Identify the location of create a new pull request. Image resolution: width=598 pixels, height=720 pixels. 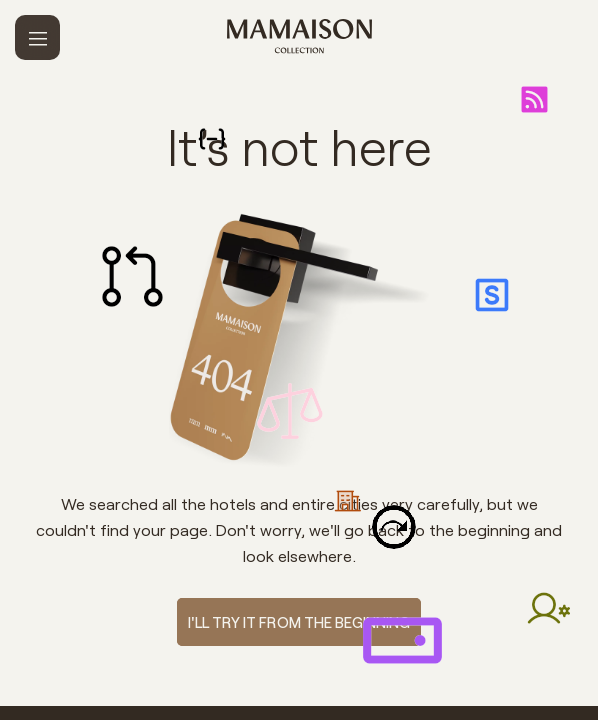
(132, 276).